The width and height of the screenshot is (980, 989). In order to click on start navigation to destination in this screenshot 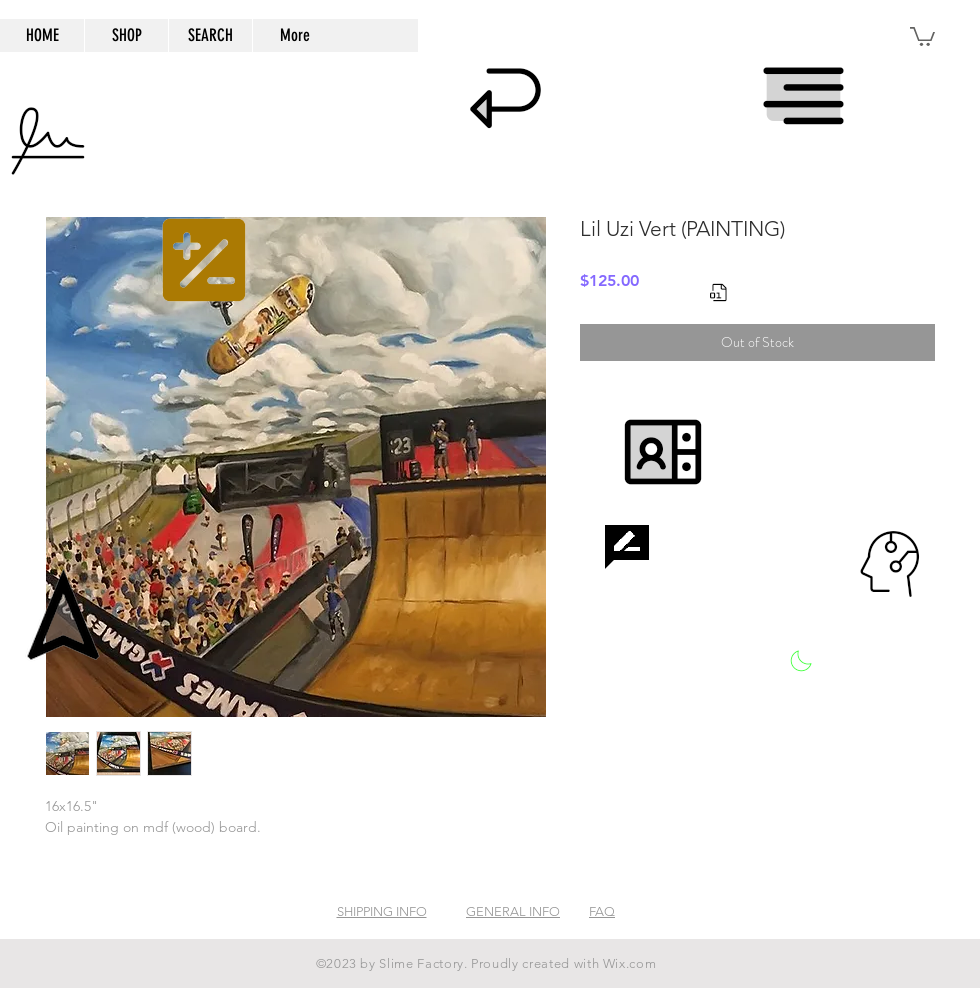, I will do `click(63, 616)`.